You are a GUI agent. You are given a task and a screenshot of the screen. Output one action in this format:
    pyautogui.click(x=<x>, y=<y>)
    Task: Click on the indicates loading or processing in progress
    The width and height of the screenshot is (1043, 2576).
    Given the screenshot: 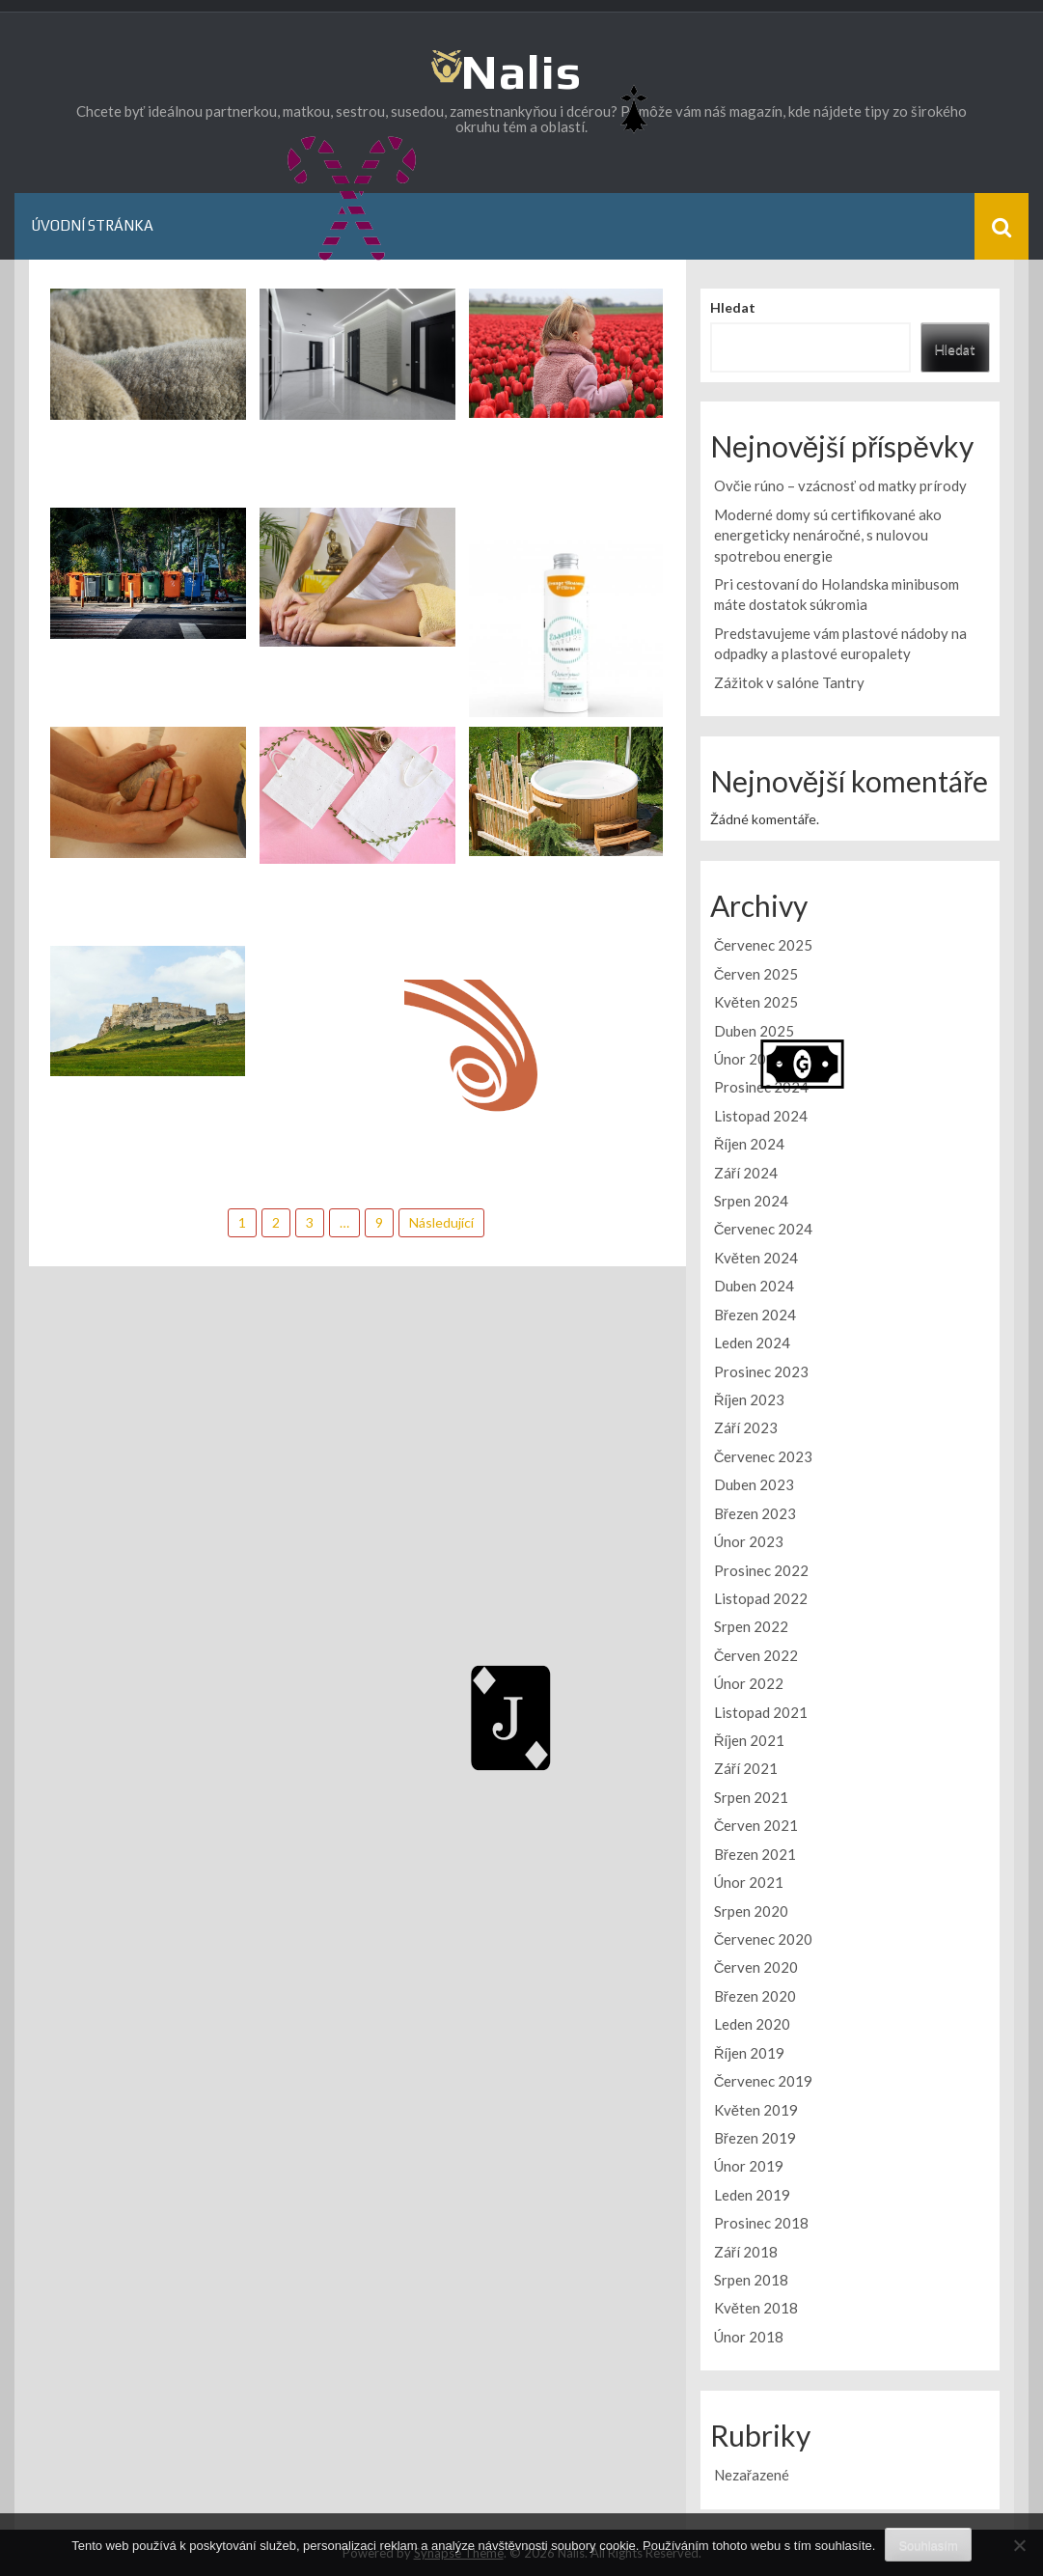 What is the action you would take?
    pyautogui.click(x=470, y=1045)
    